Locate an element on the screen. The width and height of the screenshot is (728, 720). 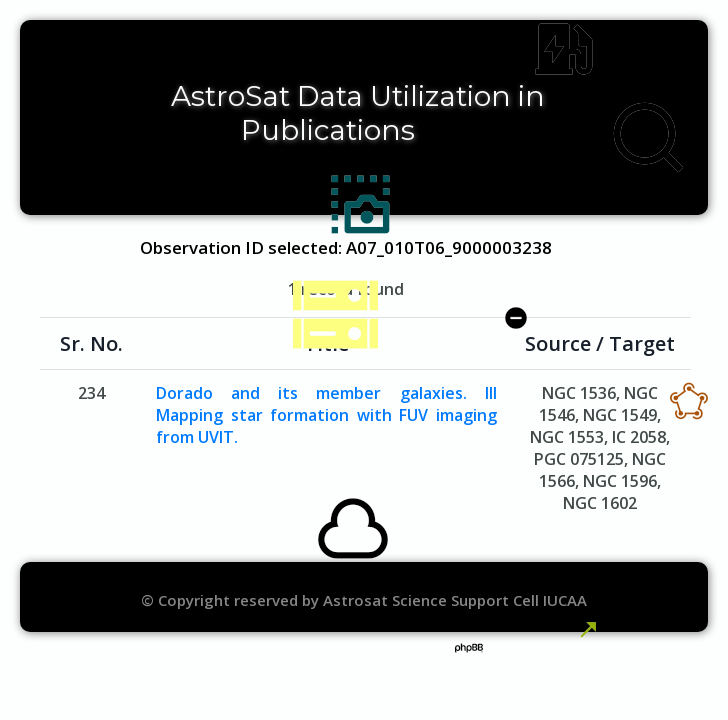
google cloud storage service logo is located at coordinates (335, 314).